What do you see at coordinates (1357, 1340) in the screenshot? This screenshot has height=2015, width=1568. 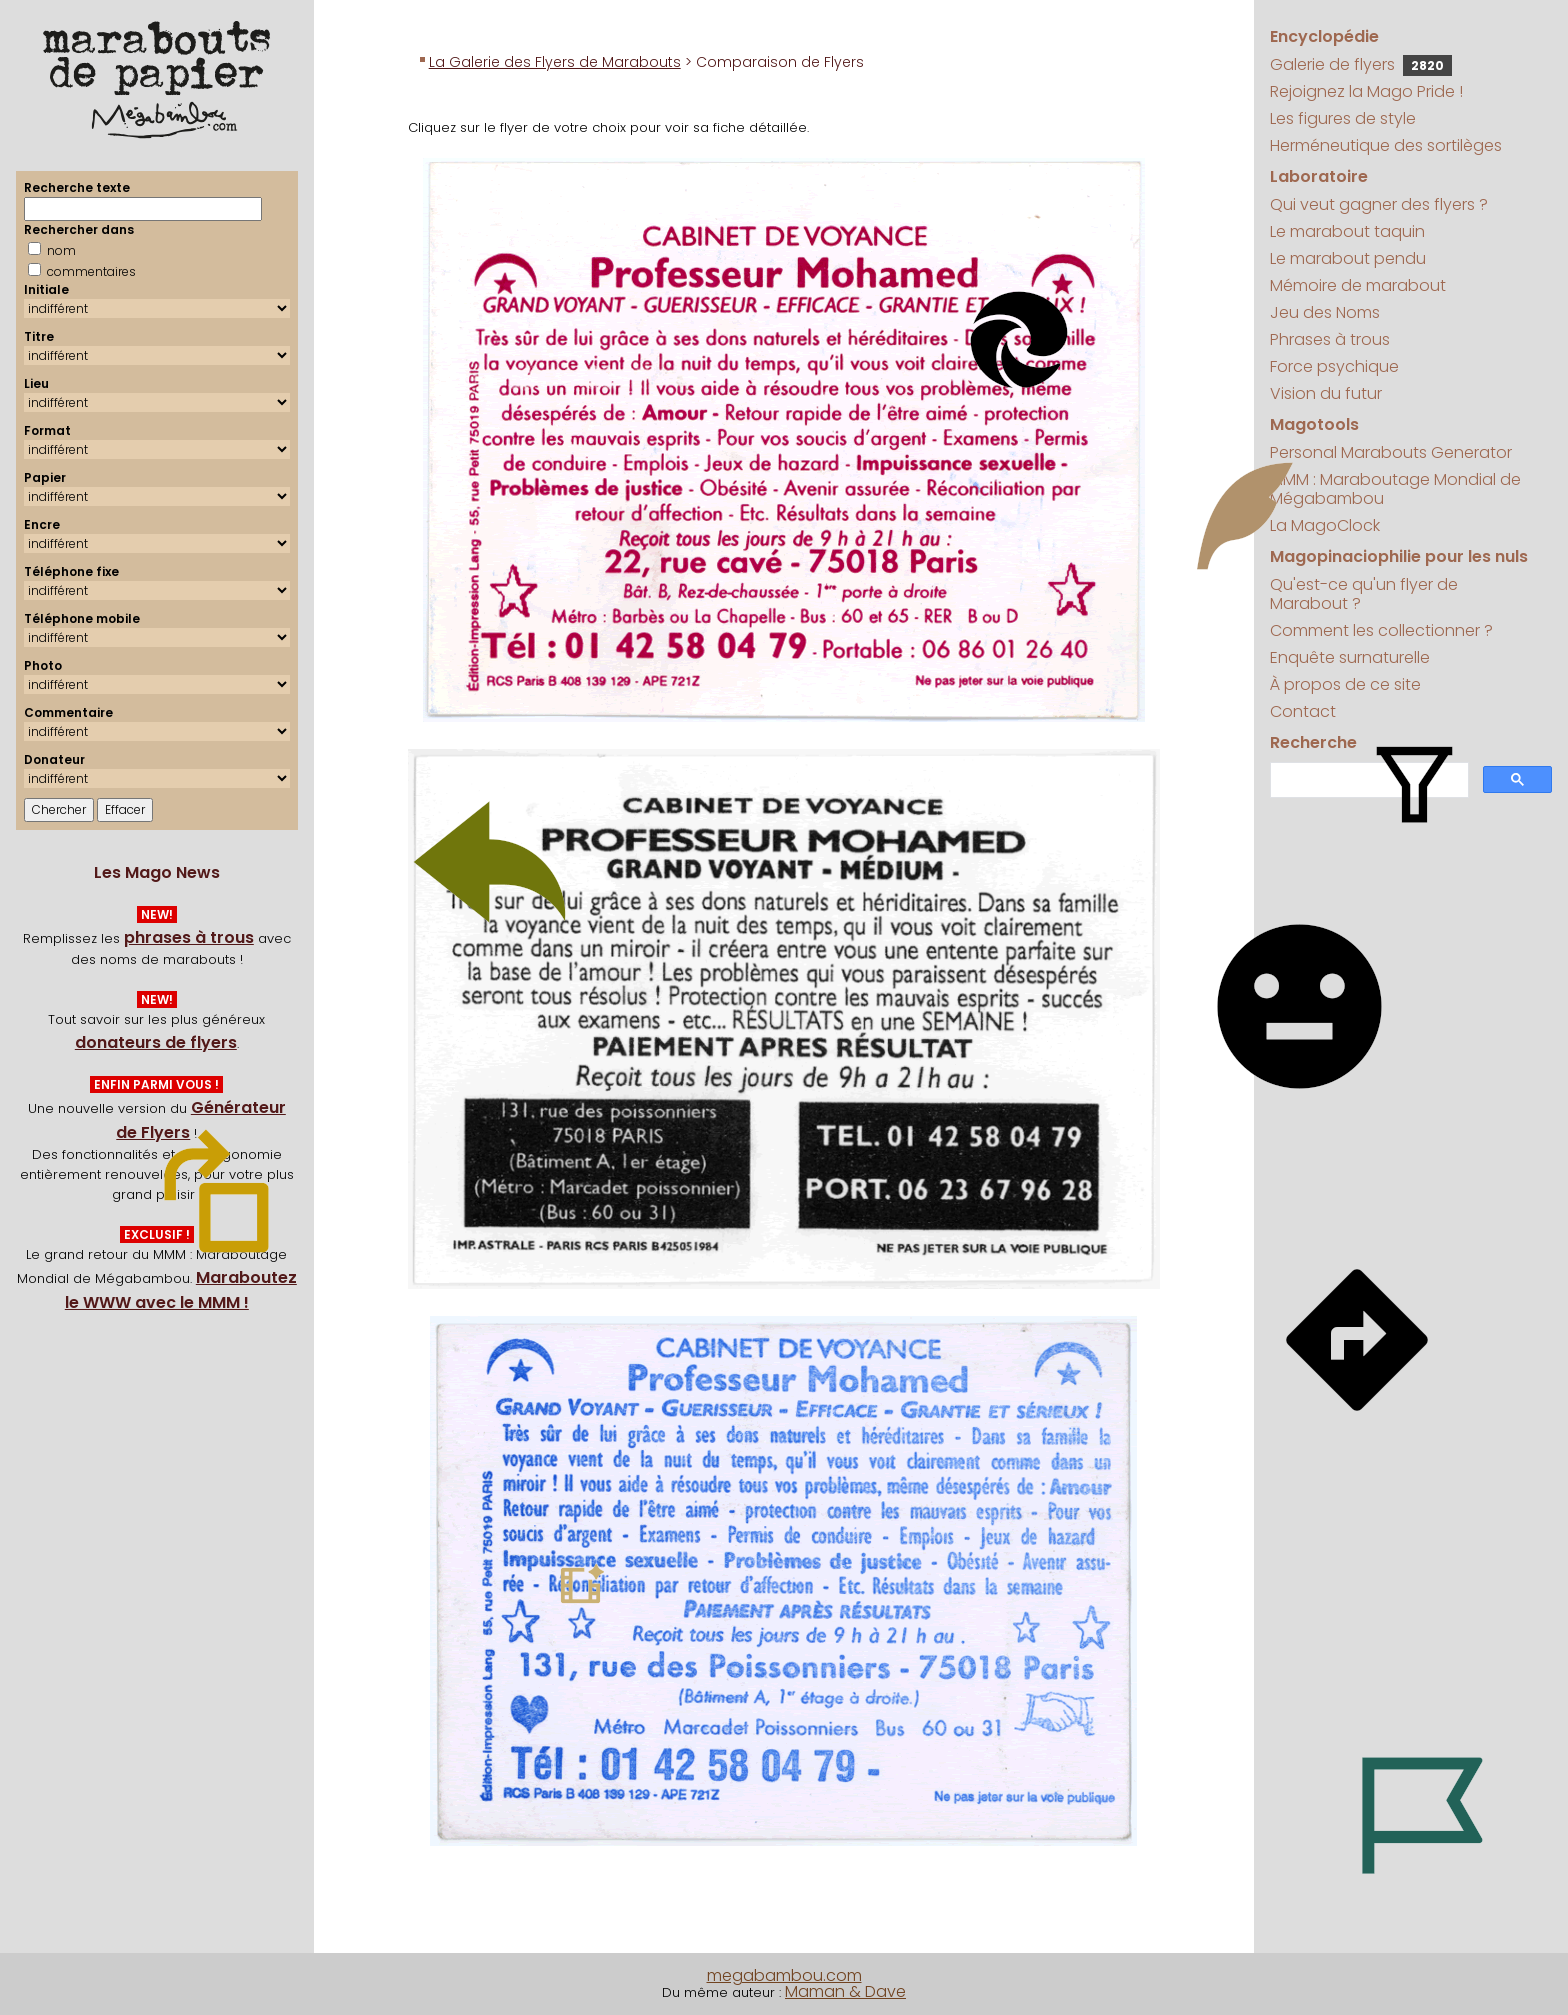 I see `get directions to this location` at bounding box center [1357, 1340].